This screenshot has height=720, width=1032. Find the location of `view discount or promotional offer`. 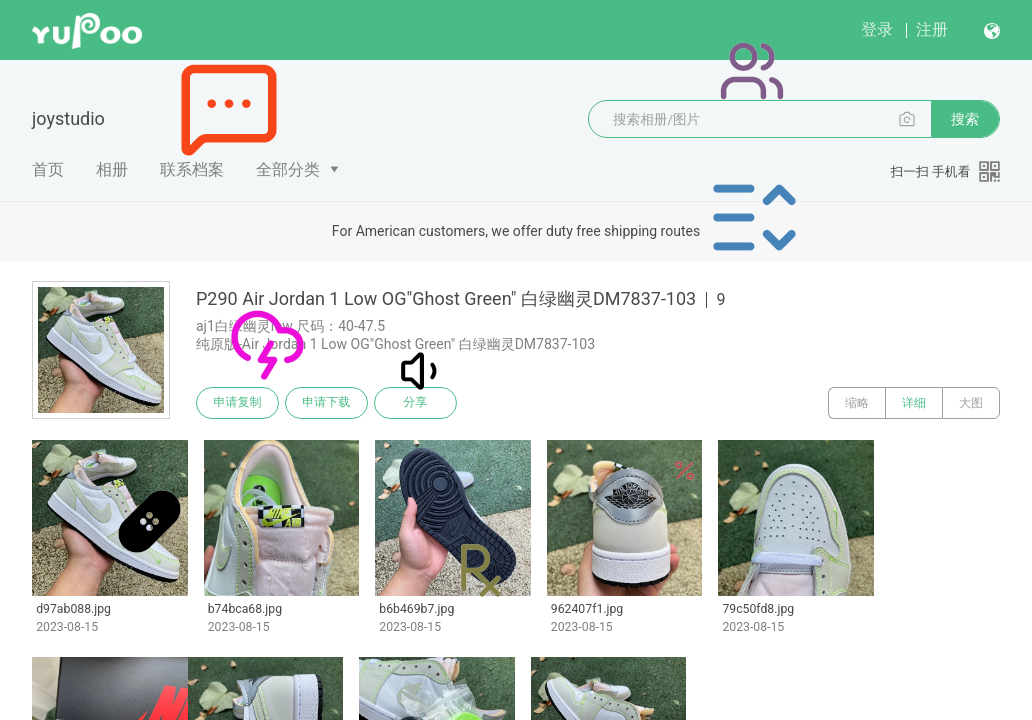

view discount or promotional offer is located at coordinates (684, 470).